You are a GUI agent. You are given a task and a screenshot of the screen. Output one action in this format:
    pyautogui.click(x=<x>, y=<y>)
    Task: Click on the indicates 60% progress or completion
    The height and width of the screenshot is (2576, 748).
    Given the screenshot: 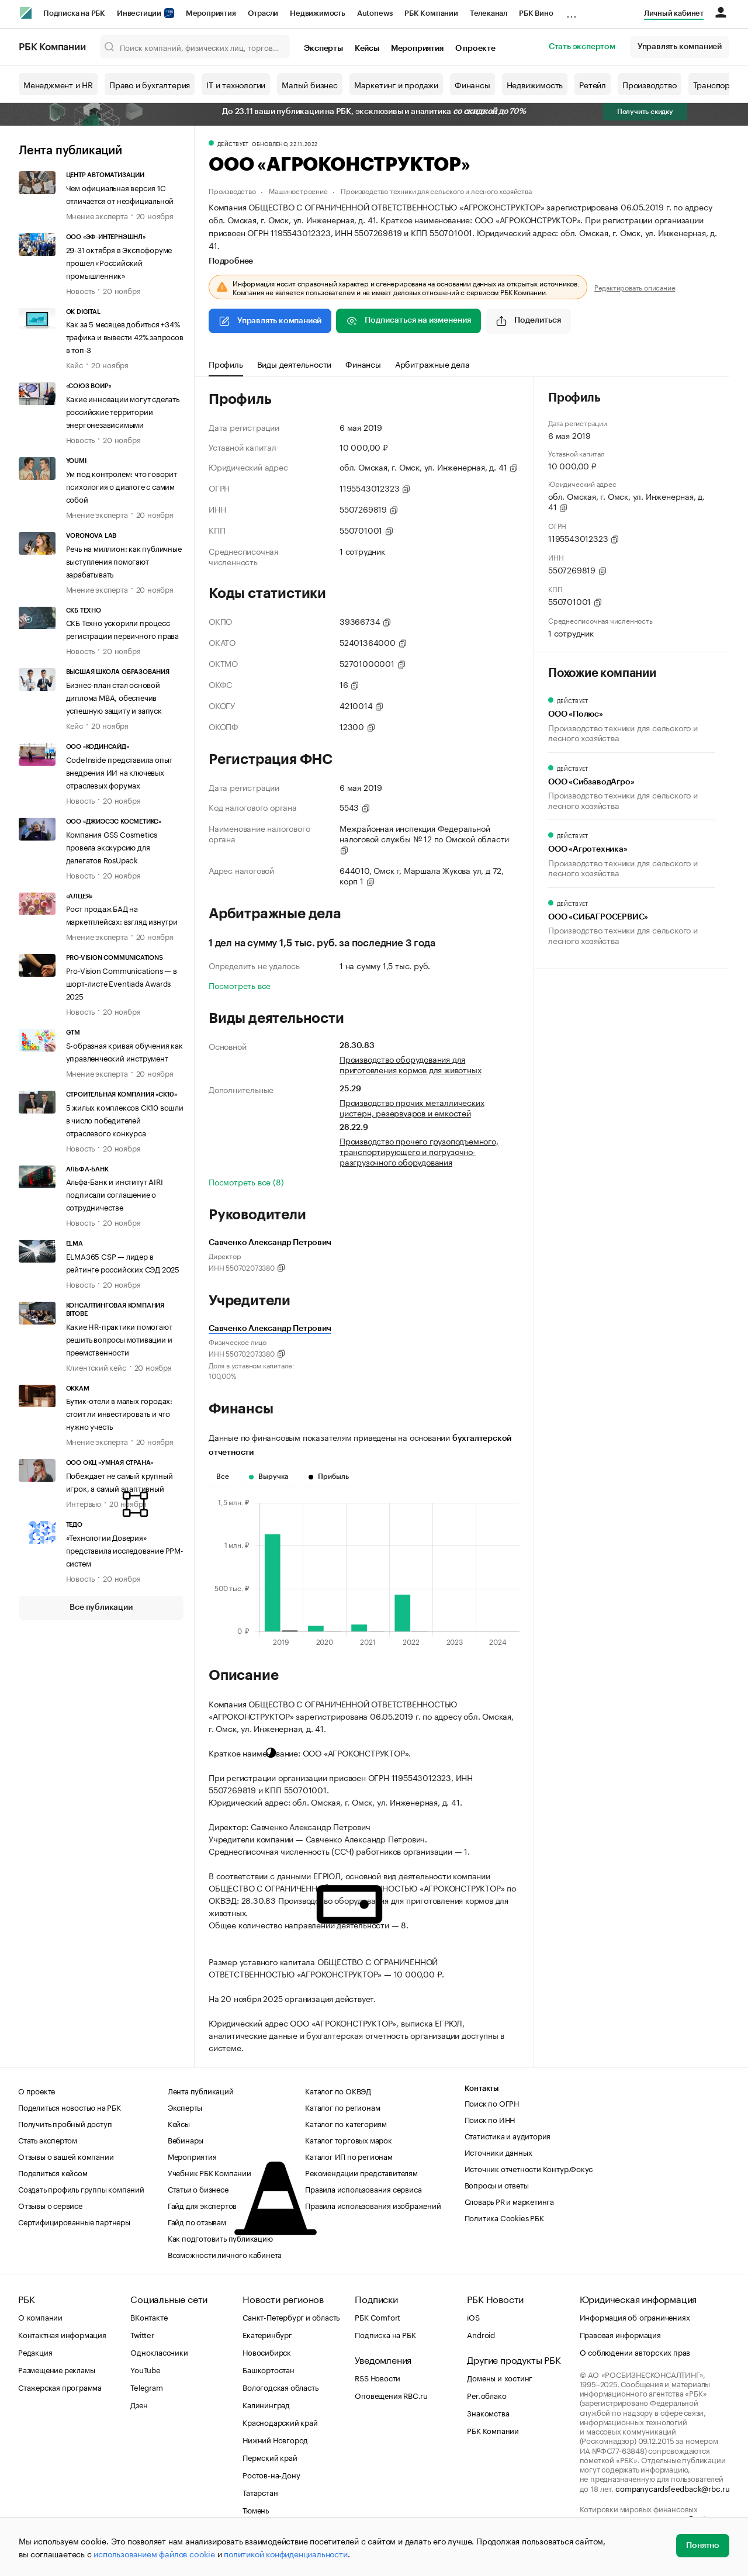 What is the action you would take?
    pyautogui.click(x=271, y=1752)
    